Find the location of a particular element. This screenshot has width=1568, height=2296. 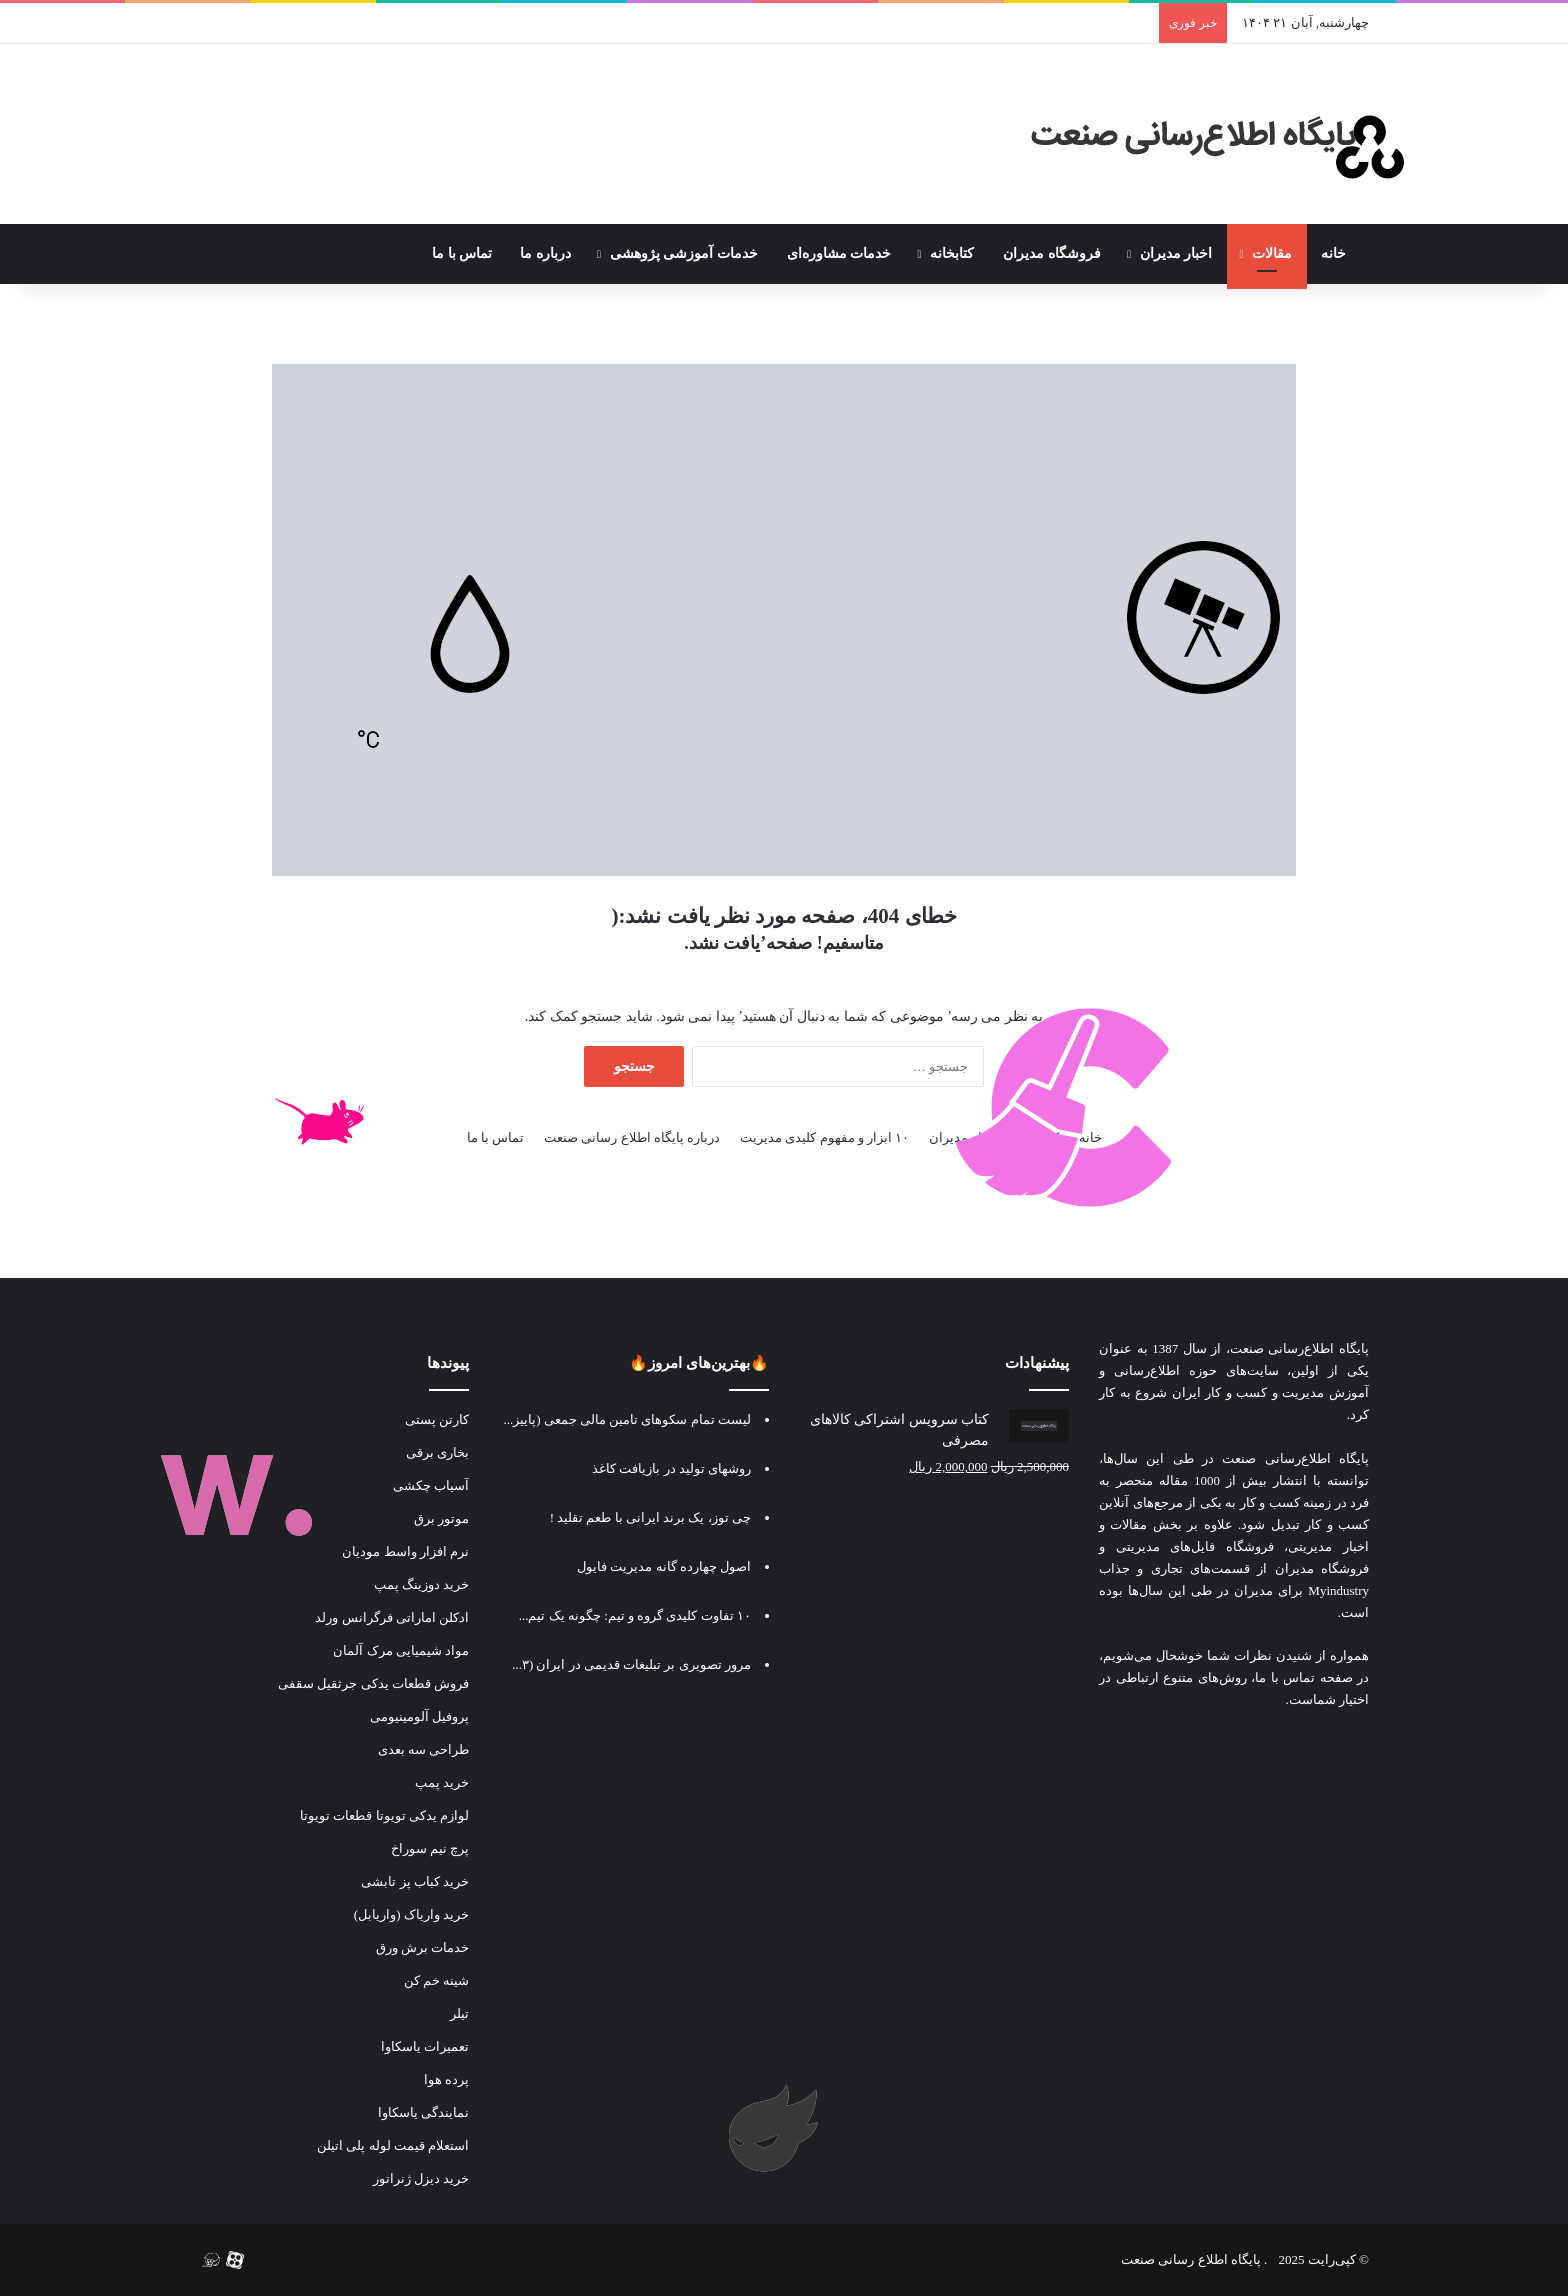

visit zcool creative platform is located at coordinates (773, 2128).